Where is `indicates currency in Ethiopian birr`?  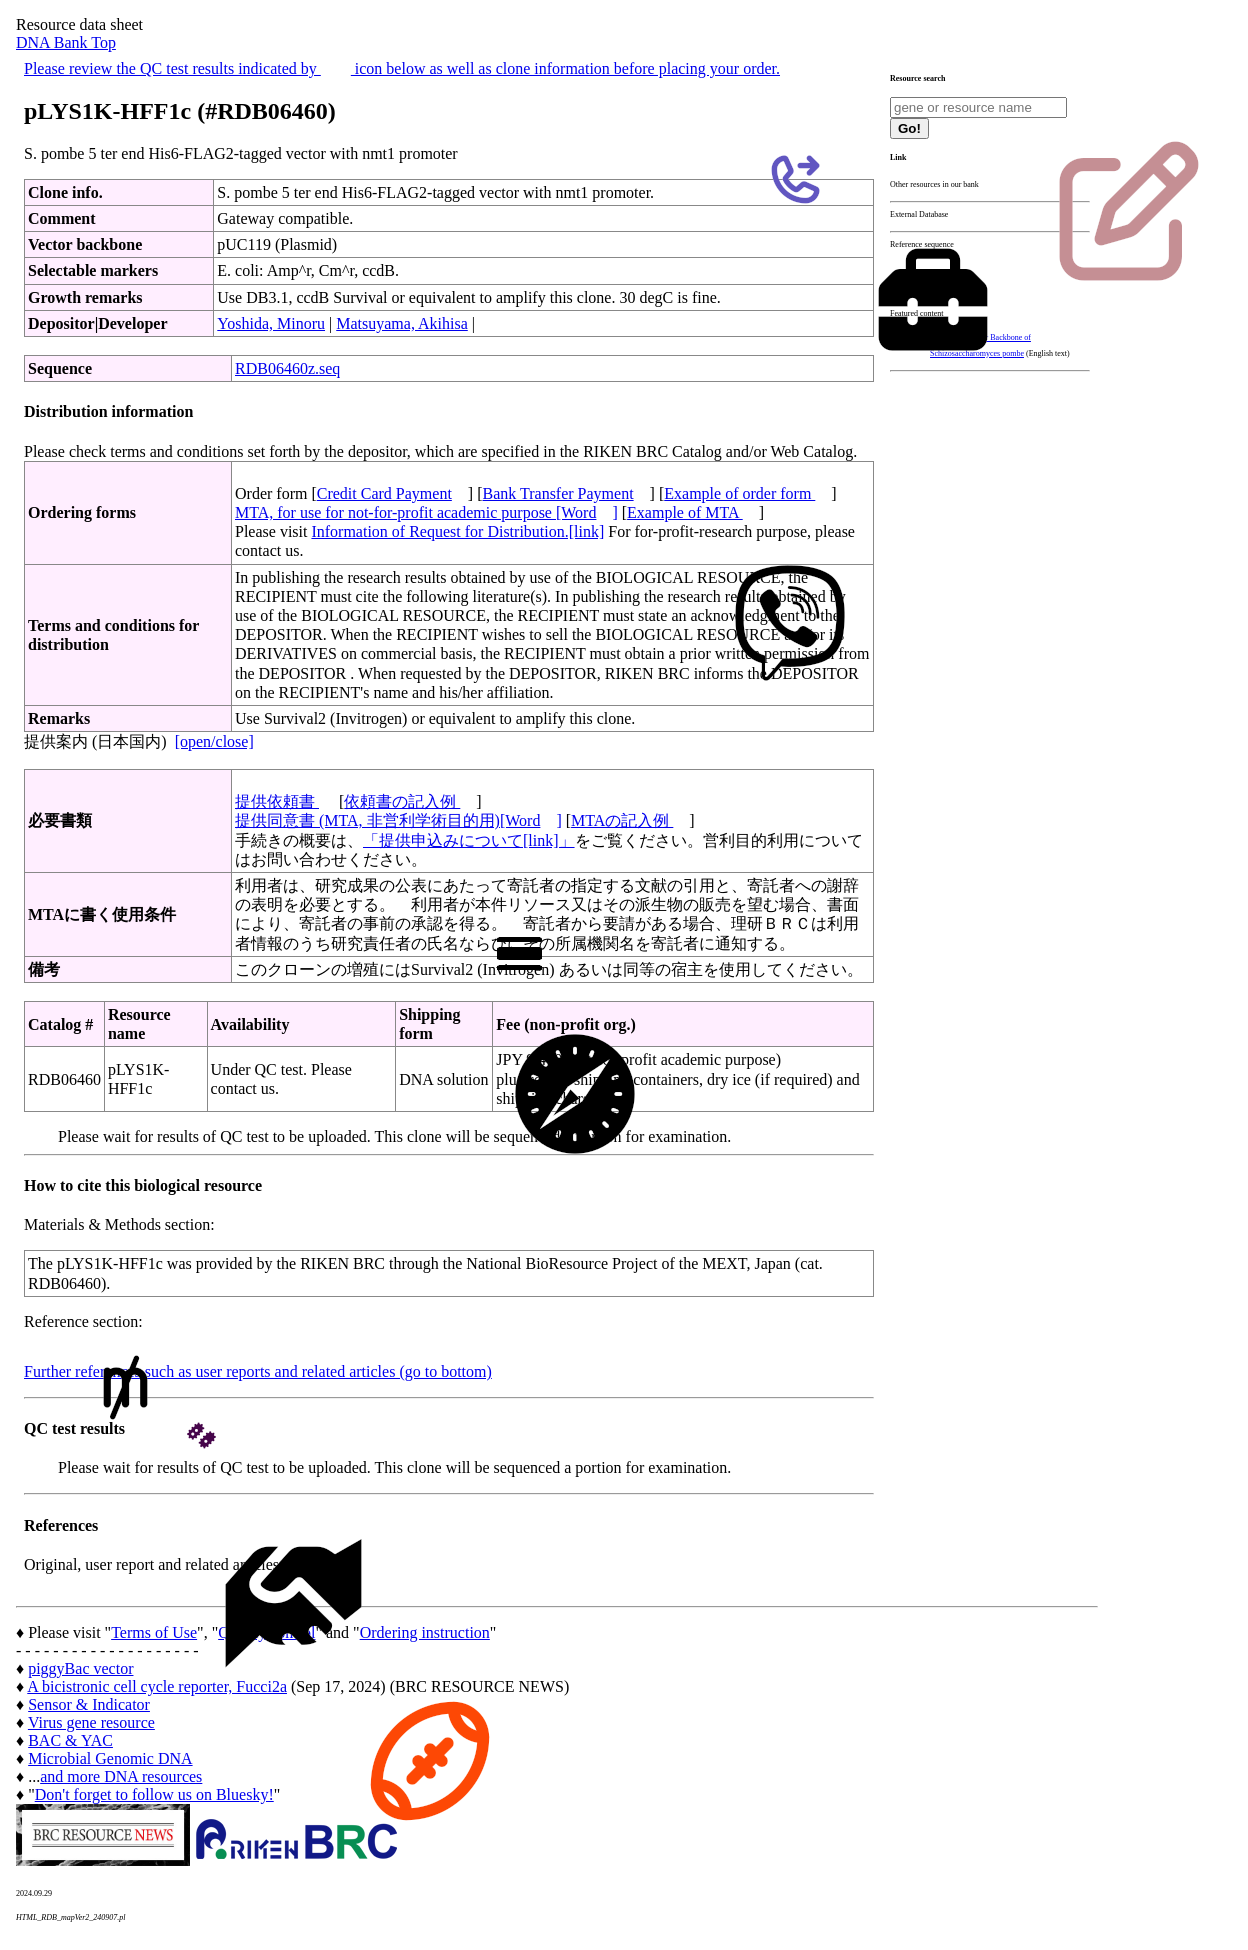 indicates currency in Ethiopian birr is located at coordinates (125, 1387).